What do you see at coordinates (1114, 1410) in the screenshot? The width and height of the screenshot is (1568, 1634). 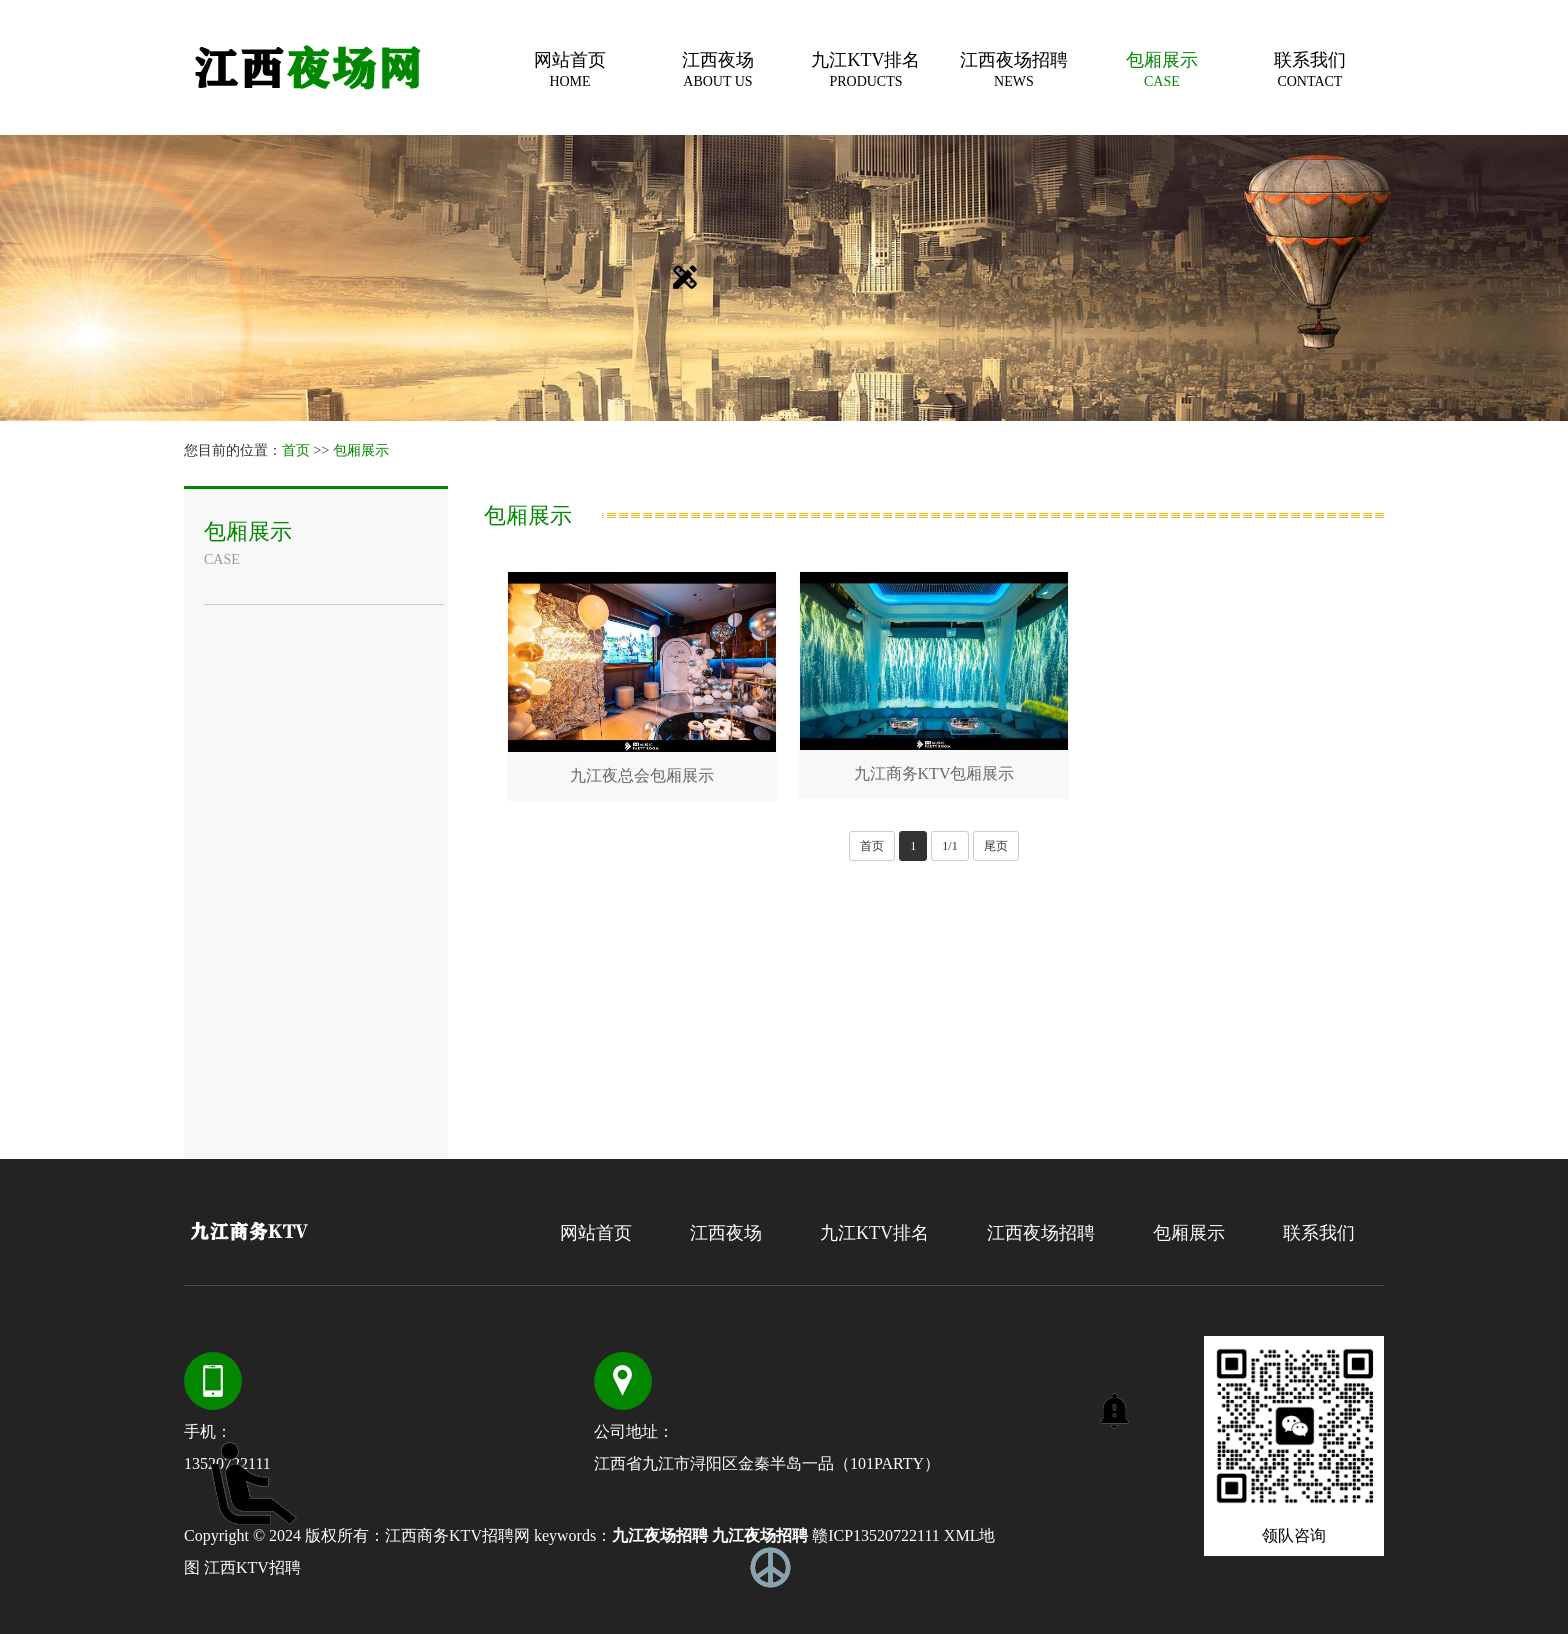 I see `important notification requiring attention` at bounding box center [1114, 1410].